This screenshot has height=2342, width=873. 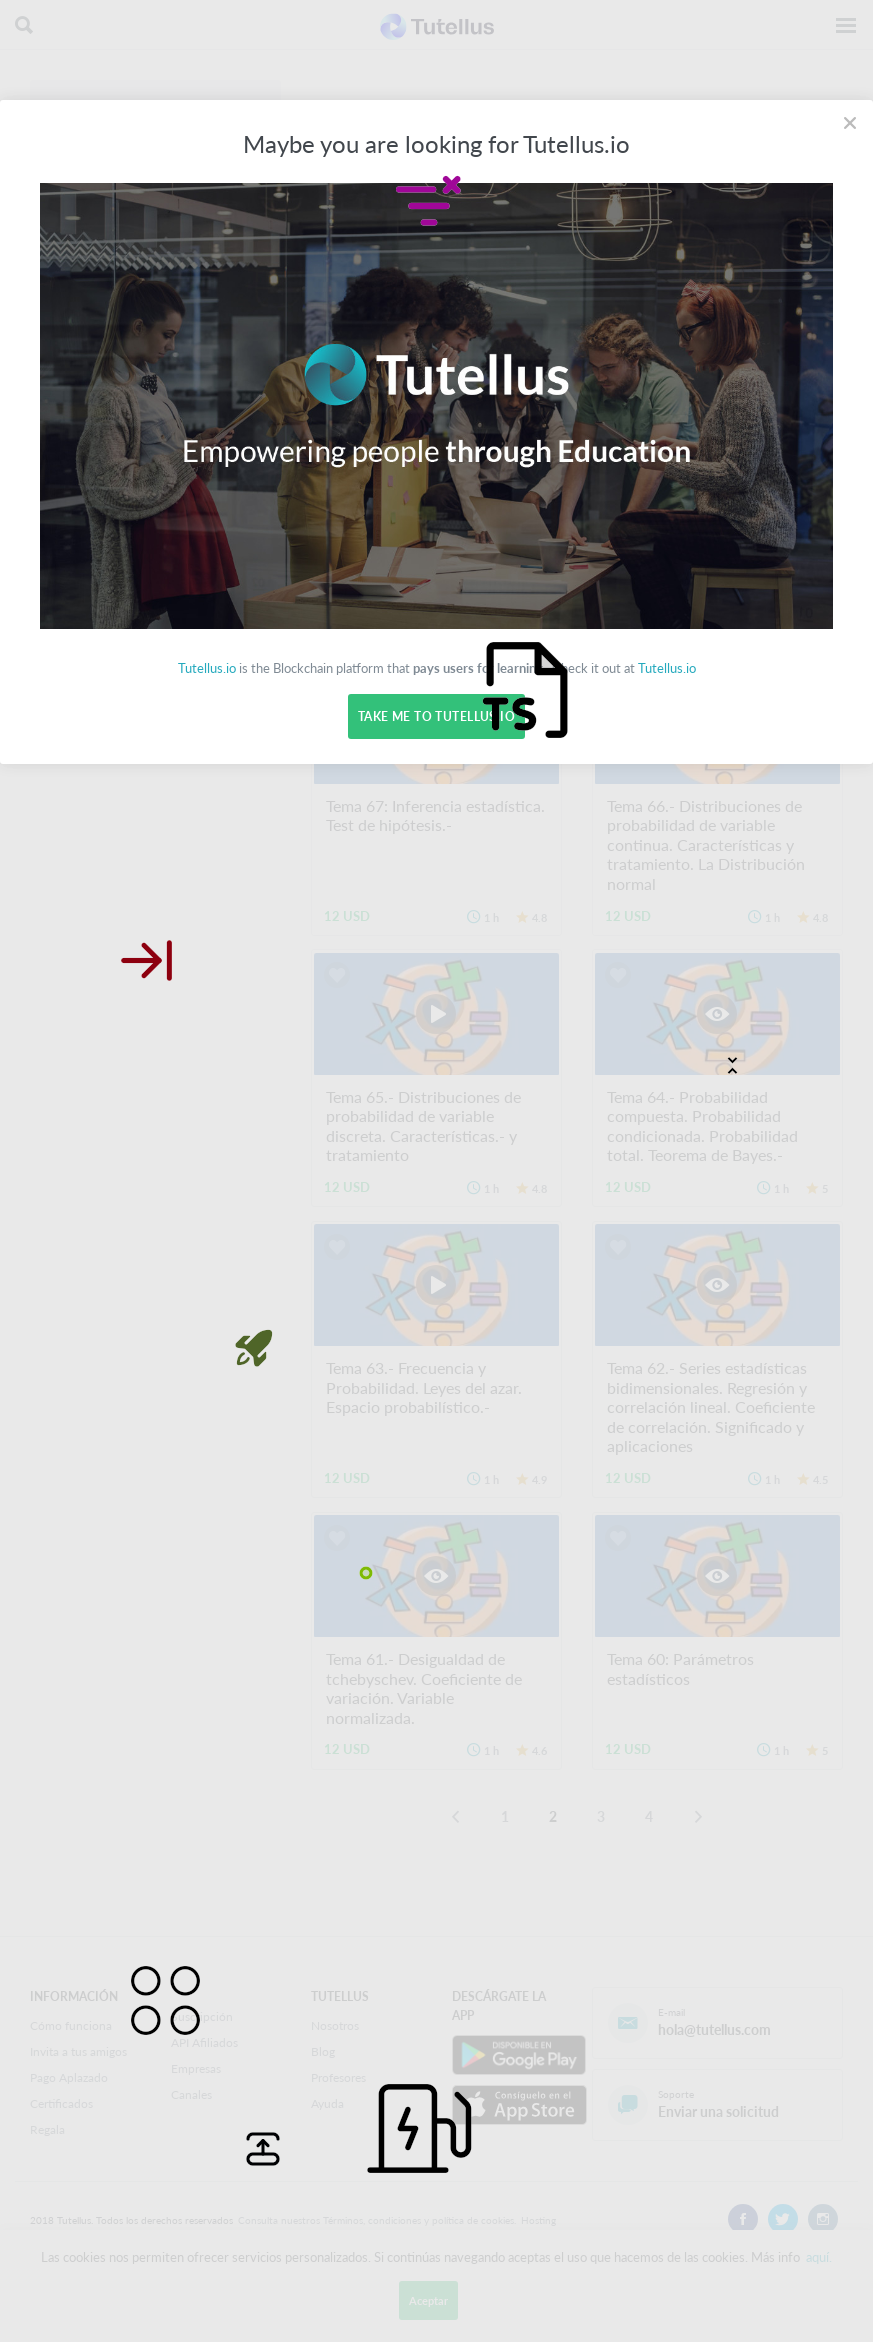 What do you see at coordinates (429, 207) in the screenshot?
I see `remove or clear active filters` at bounding box center [429, 207].